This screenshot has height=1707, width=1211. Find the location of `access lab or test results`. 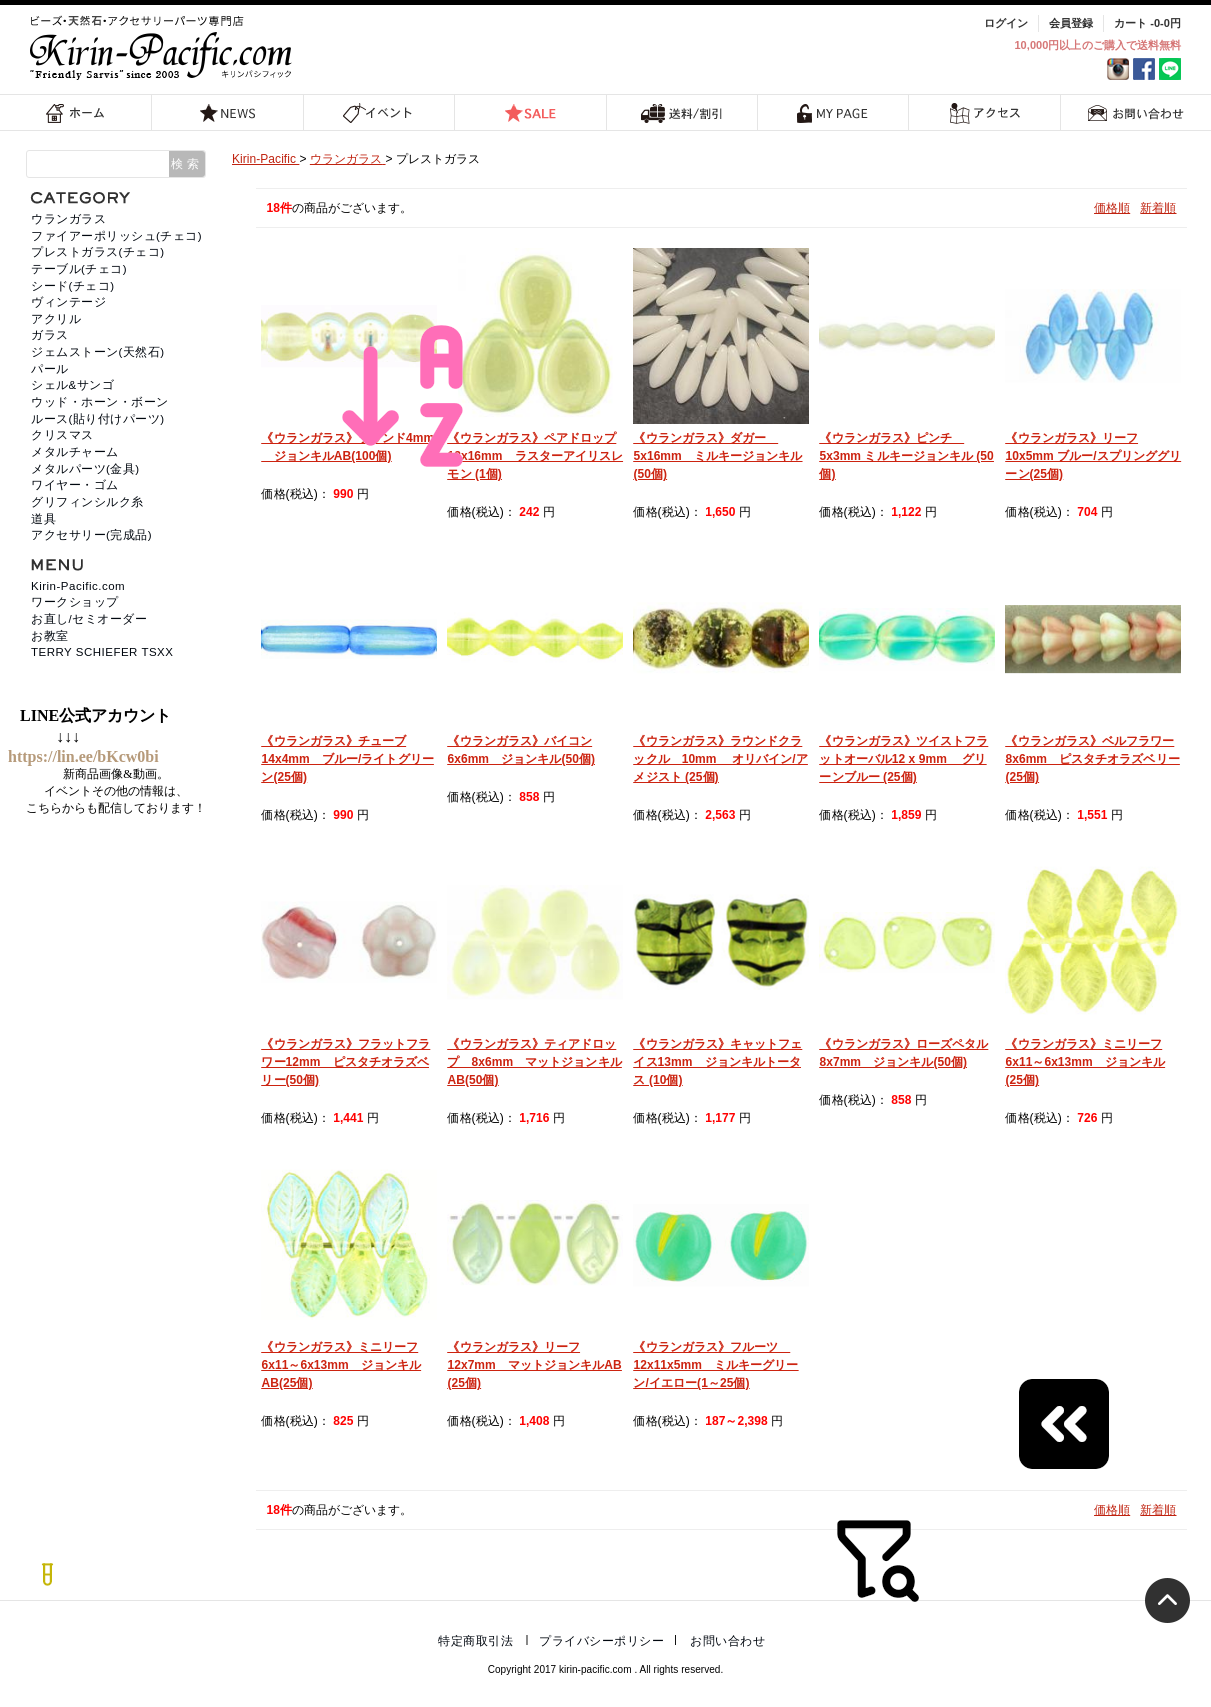

access lab or test results is located at coordinates (47, 1574).